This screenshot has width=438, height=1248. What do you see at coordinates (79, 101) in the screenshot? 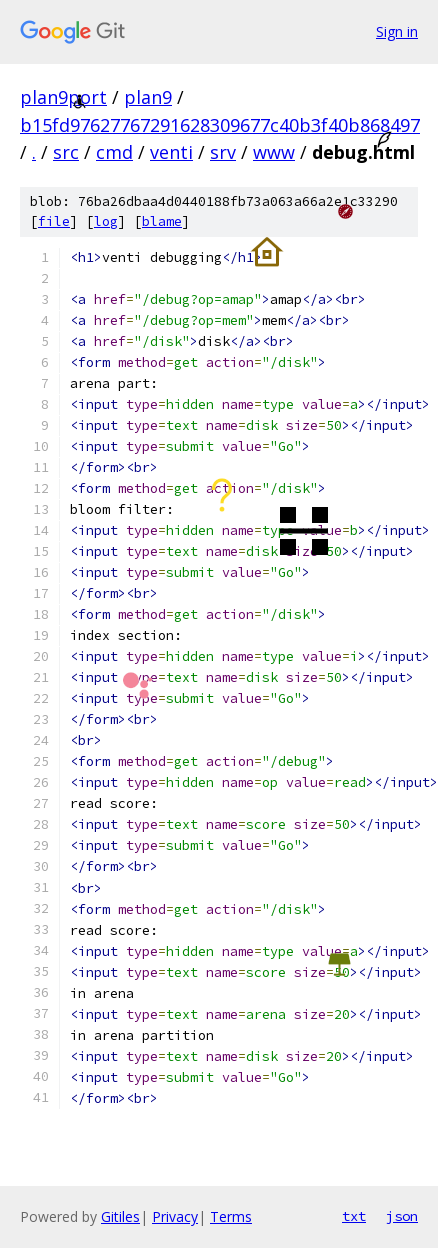
I see `indicates wheelchair accessibility` at bounding box center [79, 101].